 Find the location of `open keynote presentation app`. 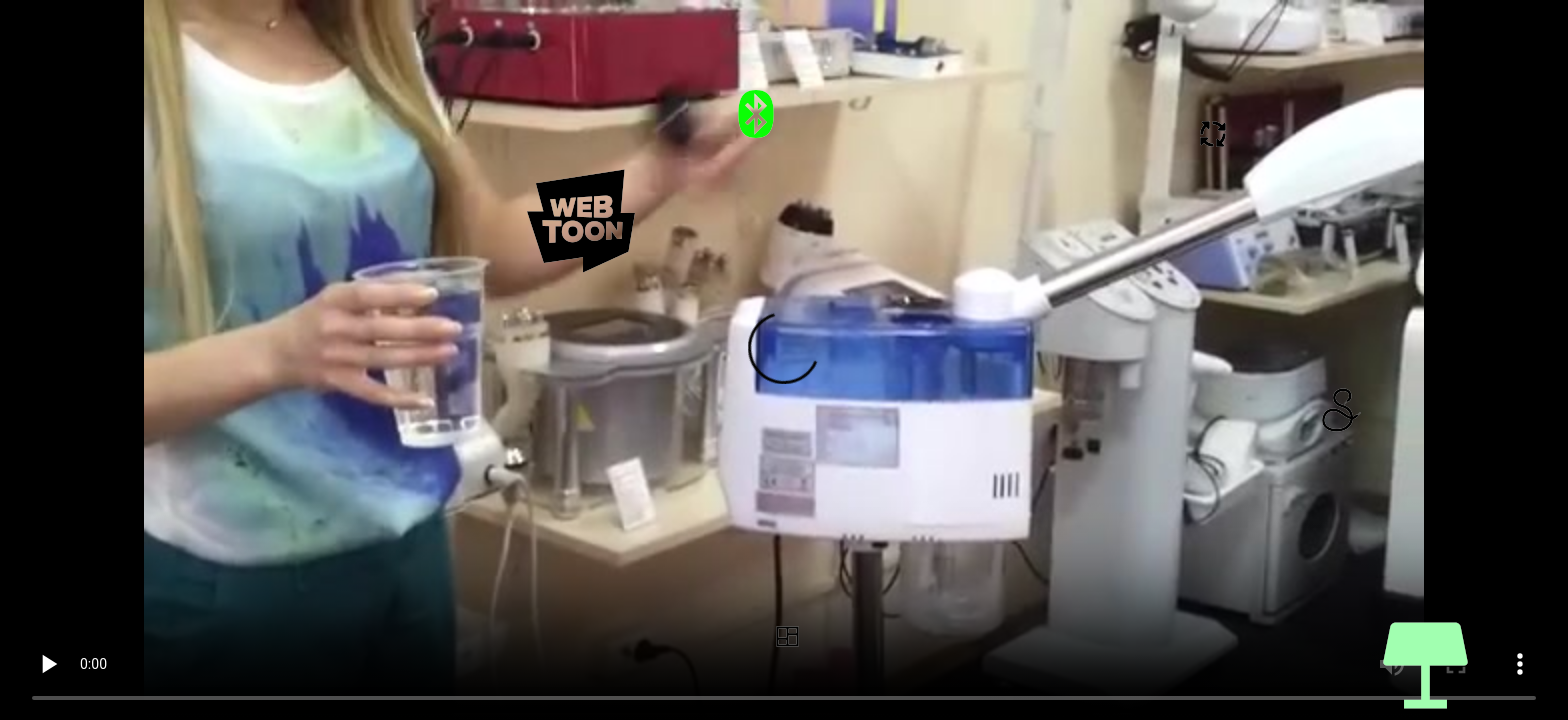

open keynote presentation app is located at coordinates (1425, 665).